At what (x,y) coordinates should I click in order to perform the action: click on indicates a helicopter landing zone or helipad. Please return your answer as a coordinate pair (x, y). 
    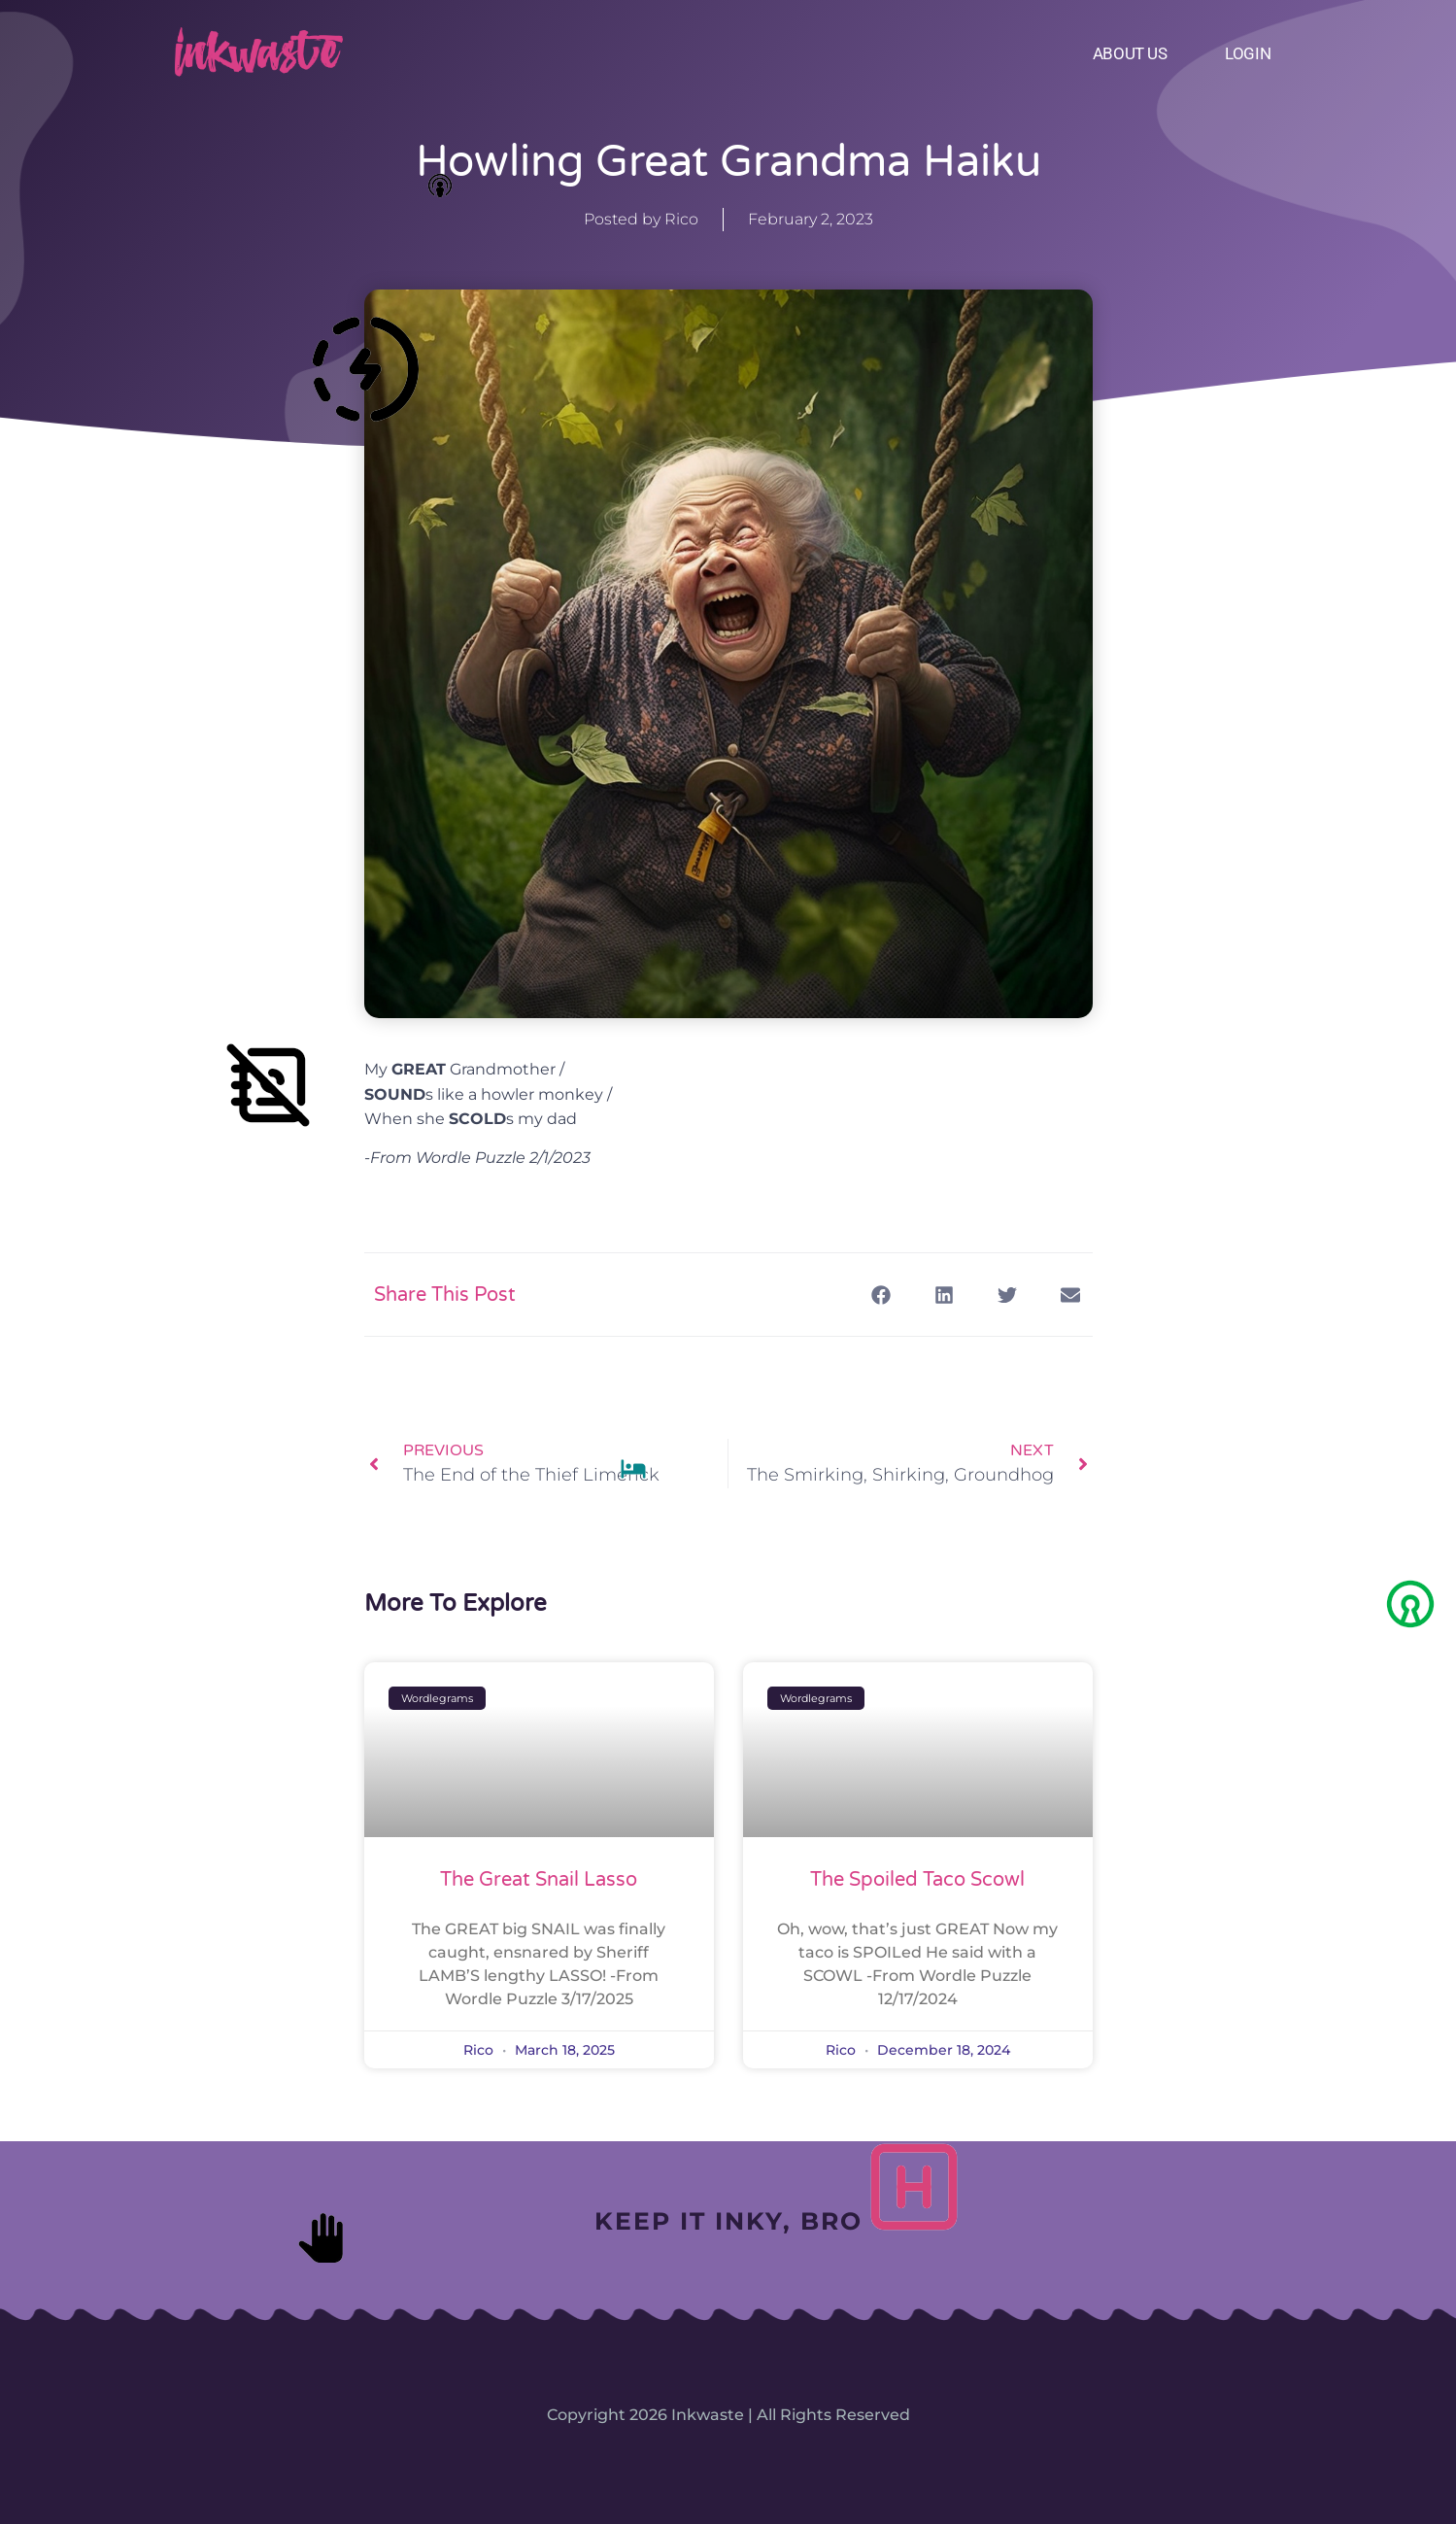
    Looking at the image, I should click on (914, 2187).